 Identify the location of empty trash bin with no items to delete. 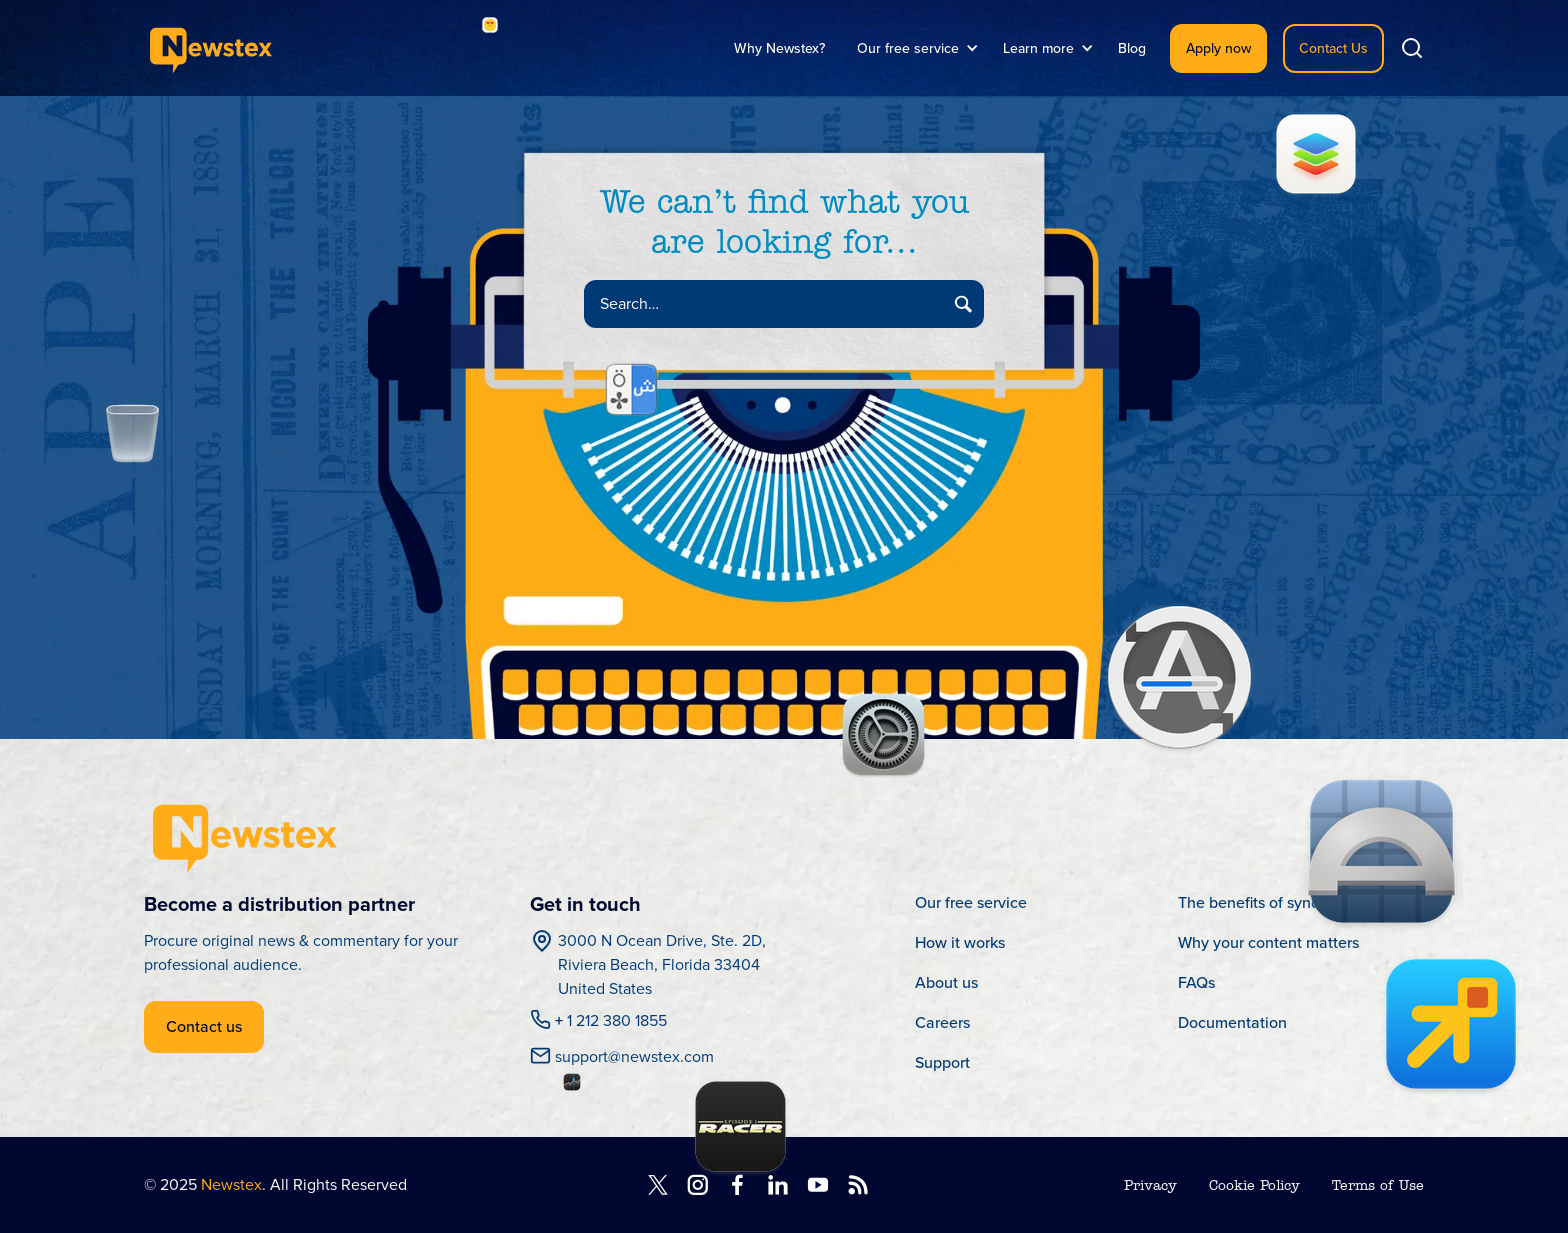
(132, 432).